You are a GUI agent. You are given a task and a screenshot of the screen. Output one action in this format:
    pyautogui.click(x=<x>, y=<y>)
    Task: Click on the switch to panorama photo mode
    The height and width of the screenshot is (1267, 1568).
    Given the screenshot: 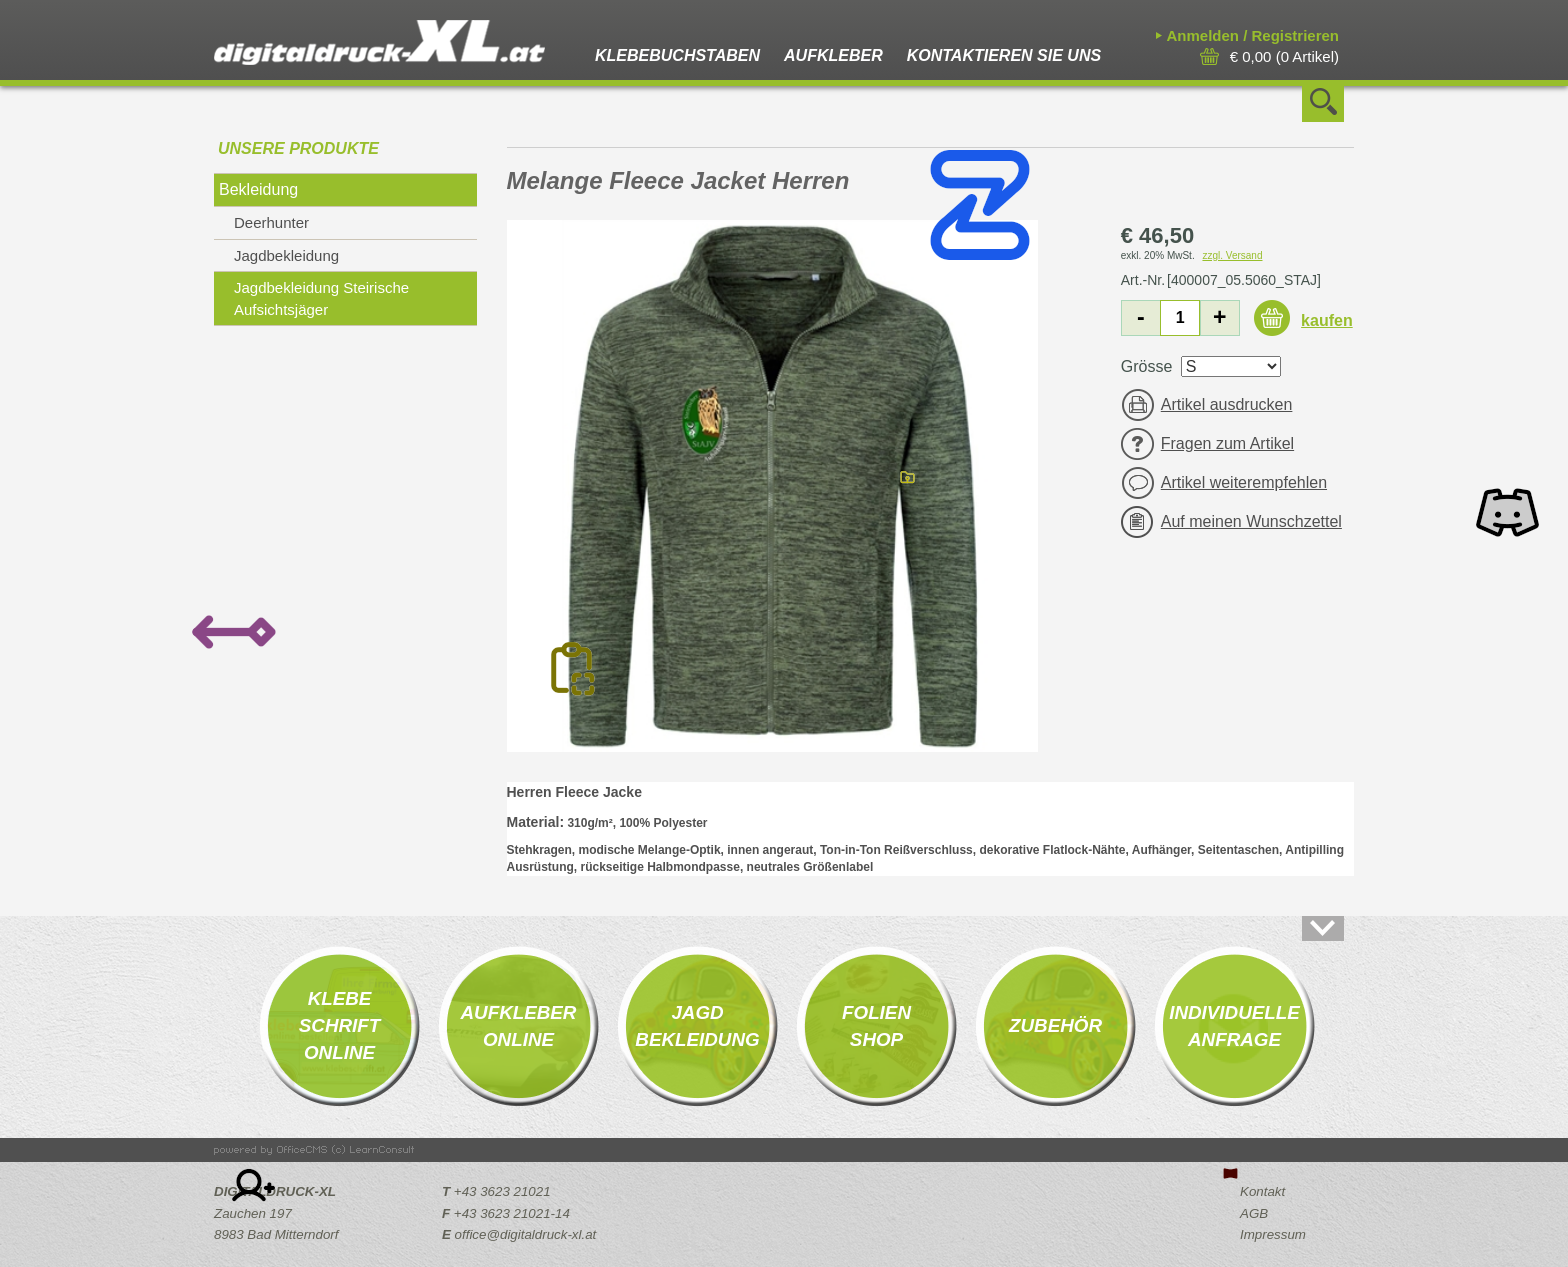 What is the action you would take?
    pyautogui.click(x=1230, y=1173)
    